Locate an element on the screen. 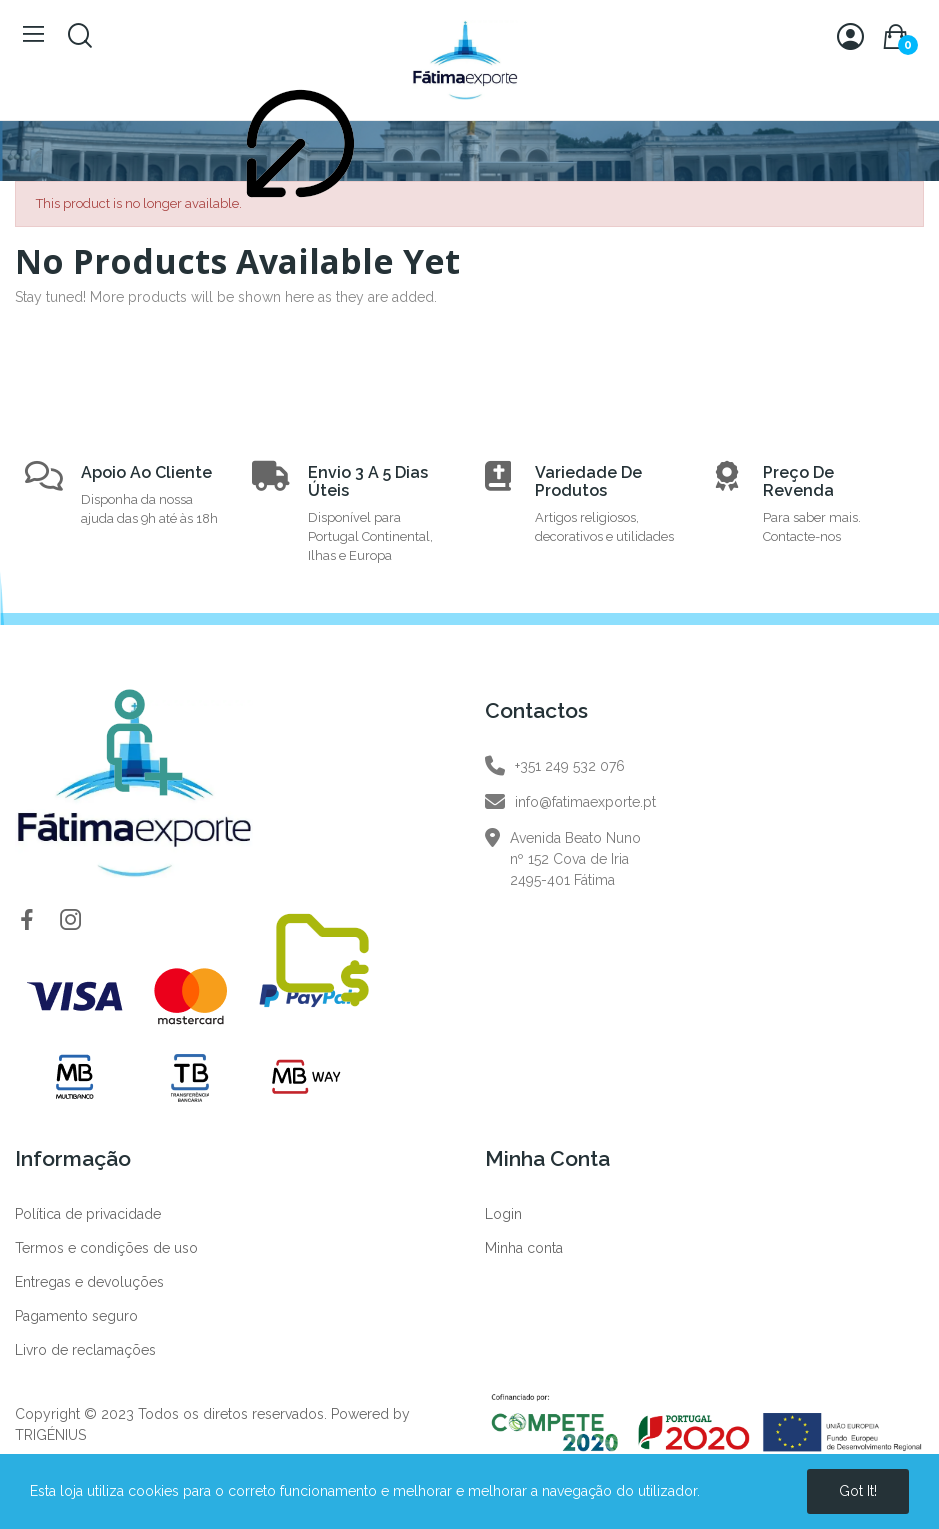 The width and height of the screenshot is (939, 1529). export or download content to the bottom-left is located at coordinates (300, 143).